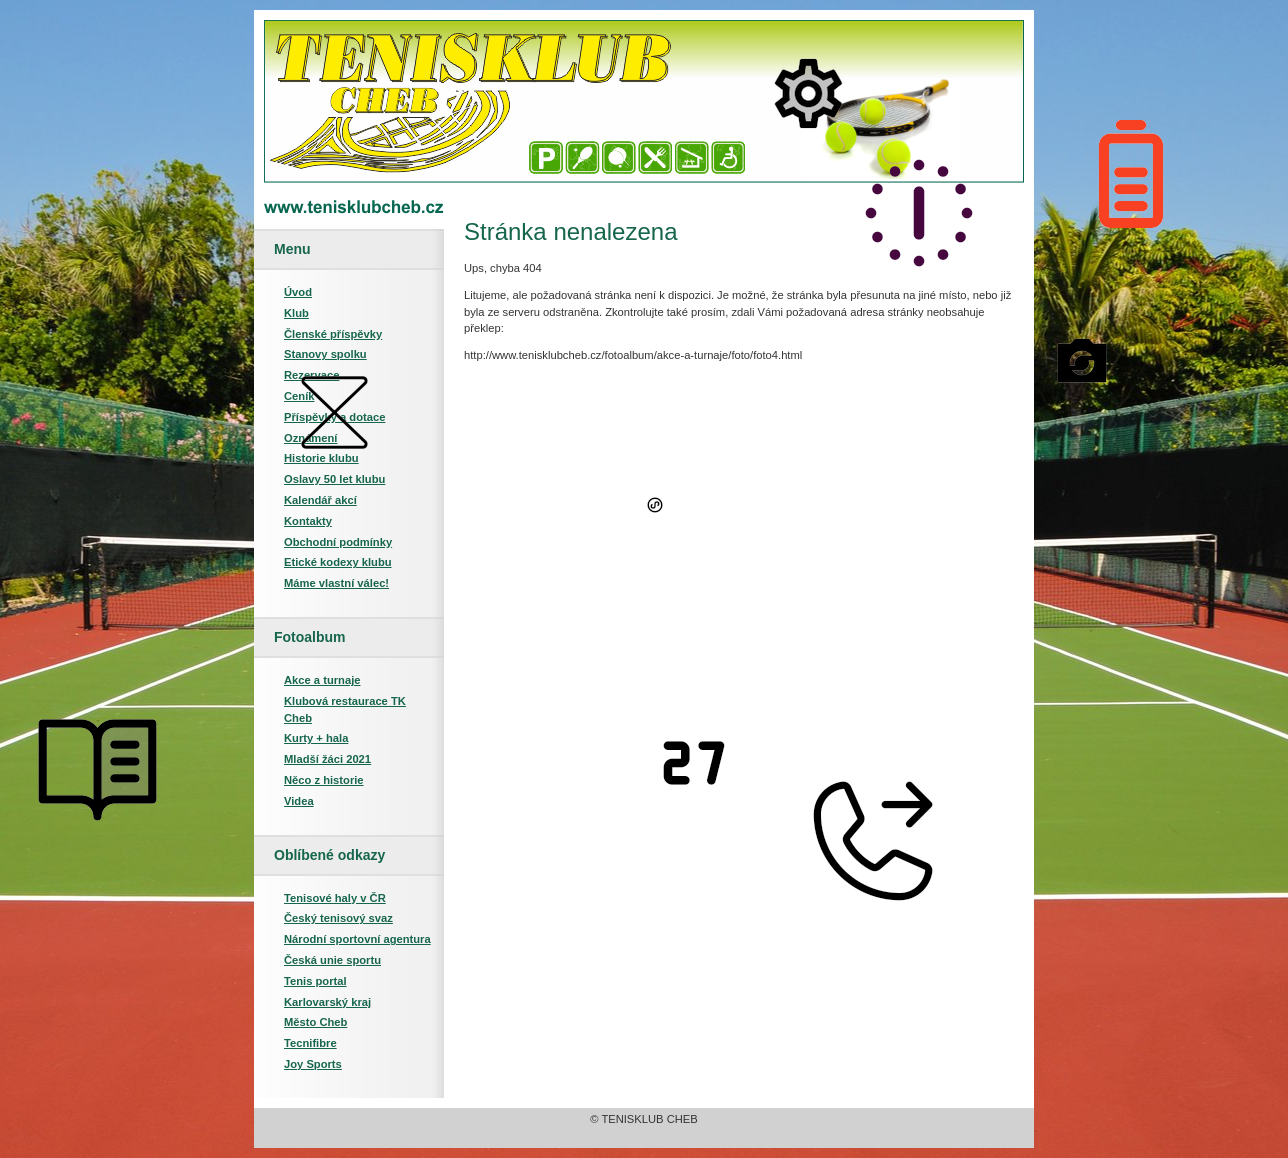  I want to click on view additional information or details, so click(919, 213).